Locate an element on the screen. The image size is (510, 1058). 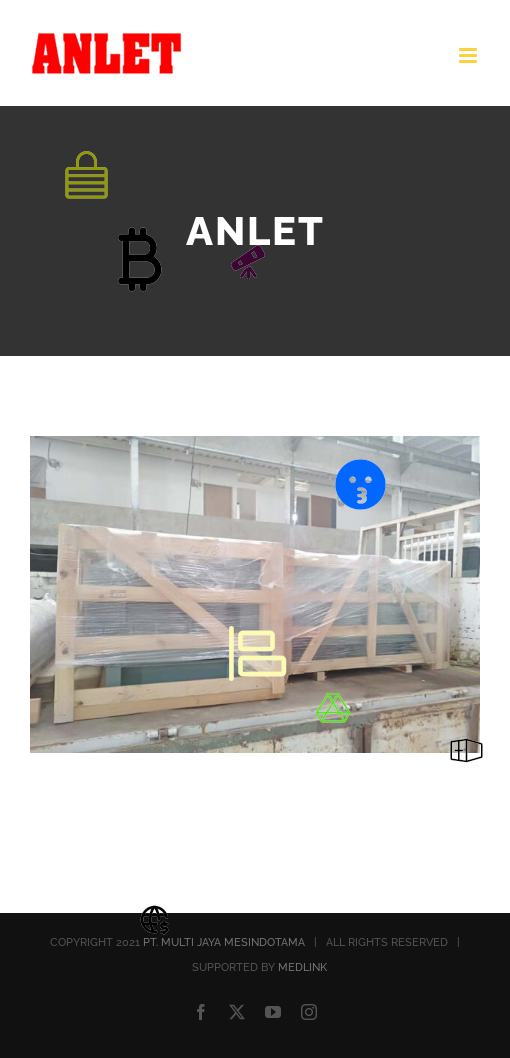
access google drive files is located at coordinates (333, 709).